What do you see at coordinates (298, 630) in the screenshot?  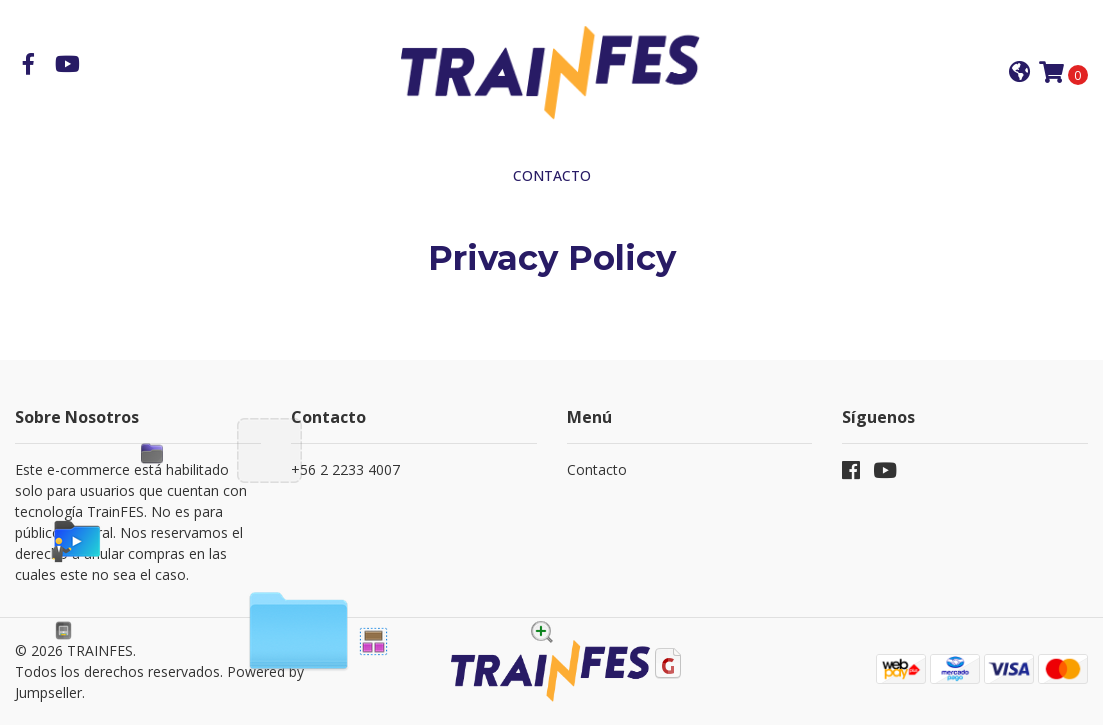 I see `open folder to view contents` at bounding box center [298, 630].